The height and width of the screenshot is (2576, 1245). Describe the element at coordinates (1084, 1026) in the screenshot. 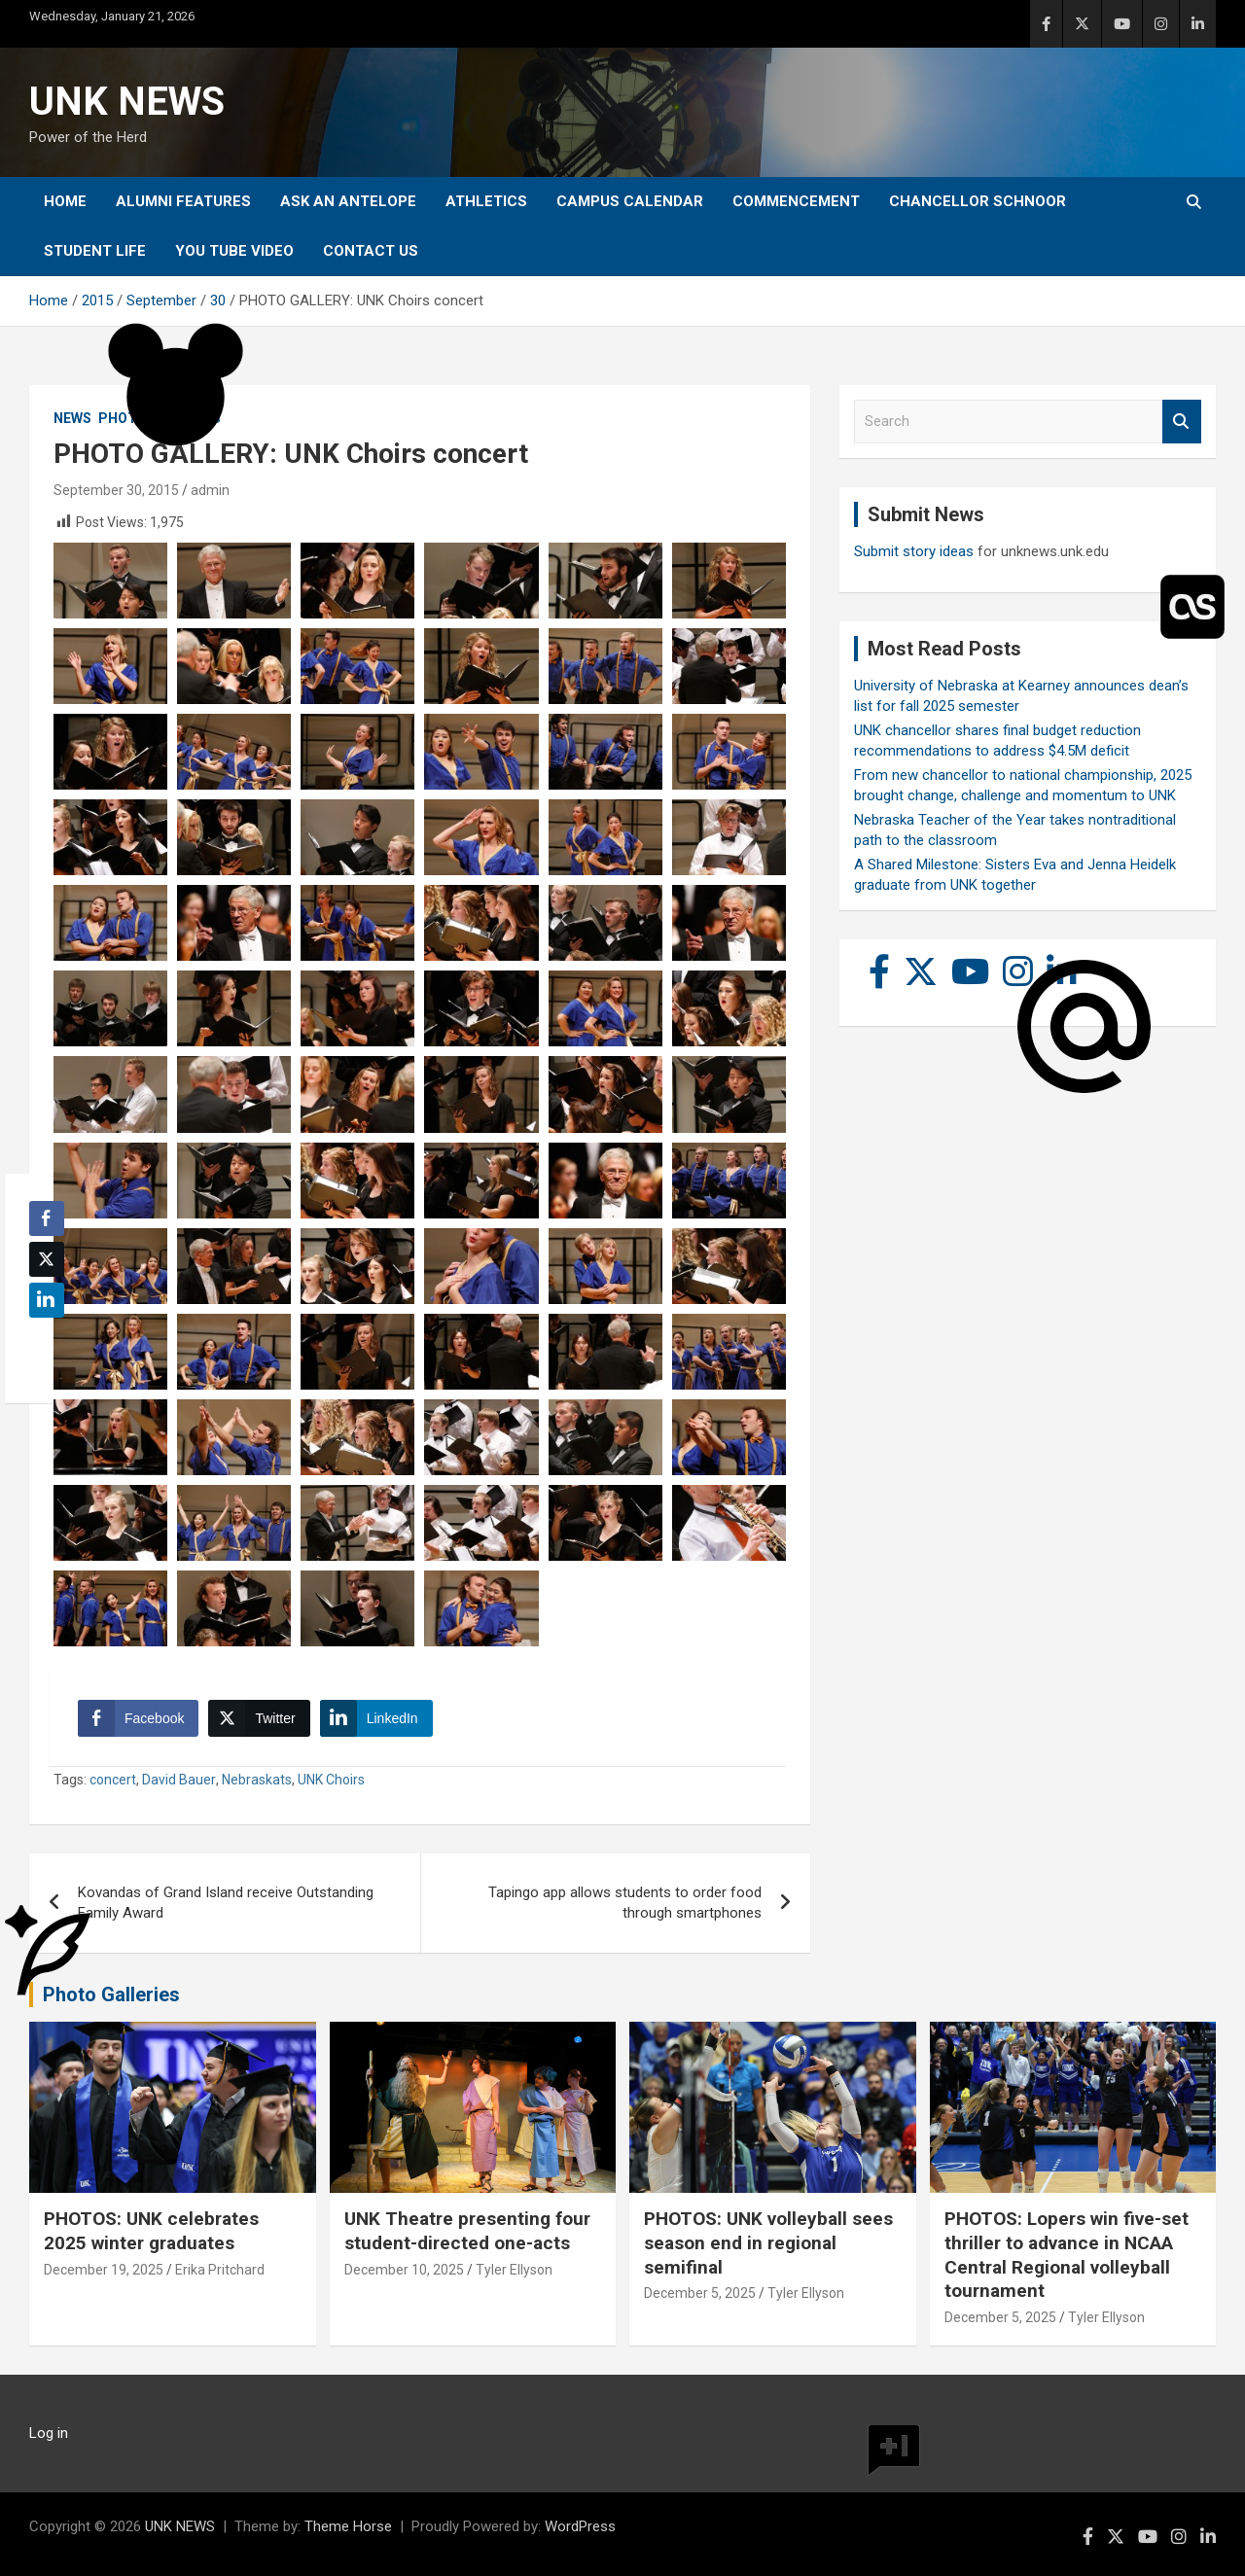

I see `open mail.ru email service` at that location.